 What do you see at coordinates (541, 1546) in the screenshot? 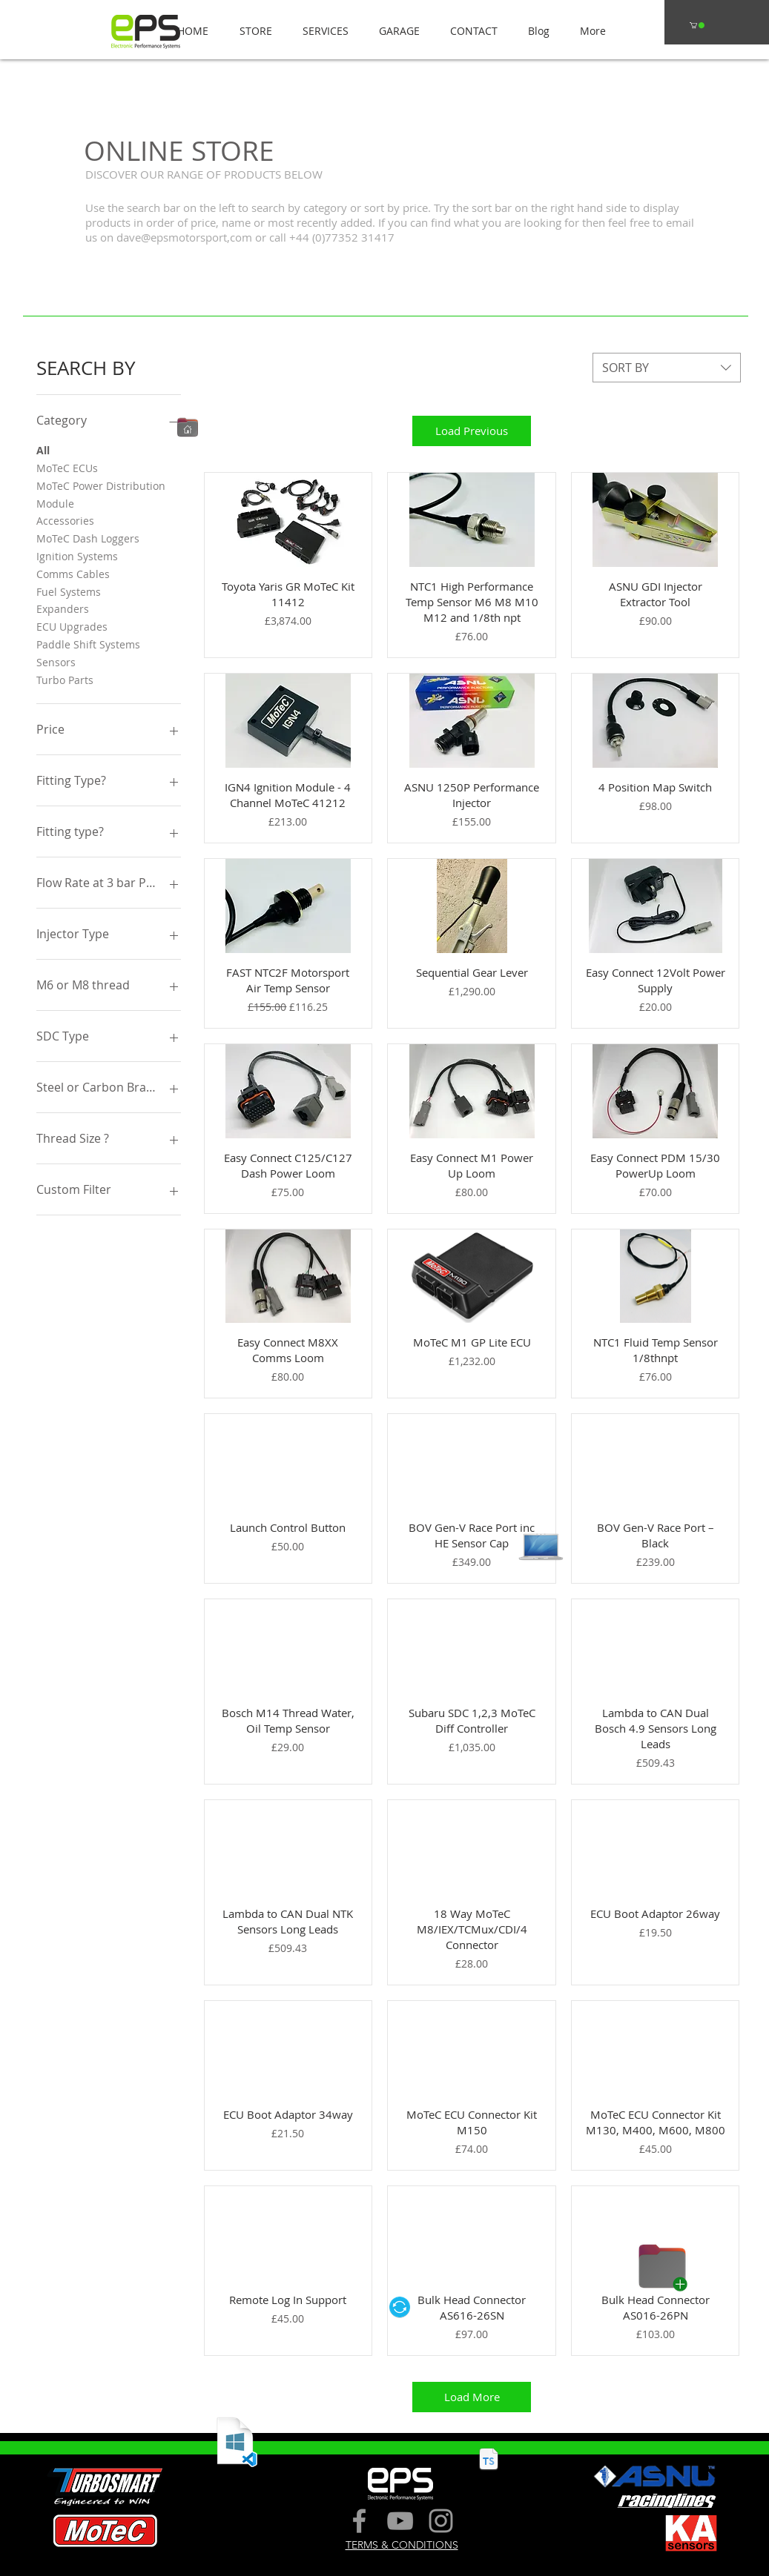
I see `represents a macbook pro device in system settings` at bounding box center [541, 1546].